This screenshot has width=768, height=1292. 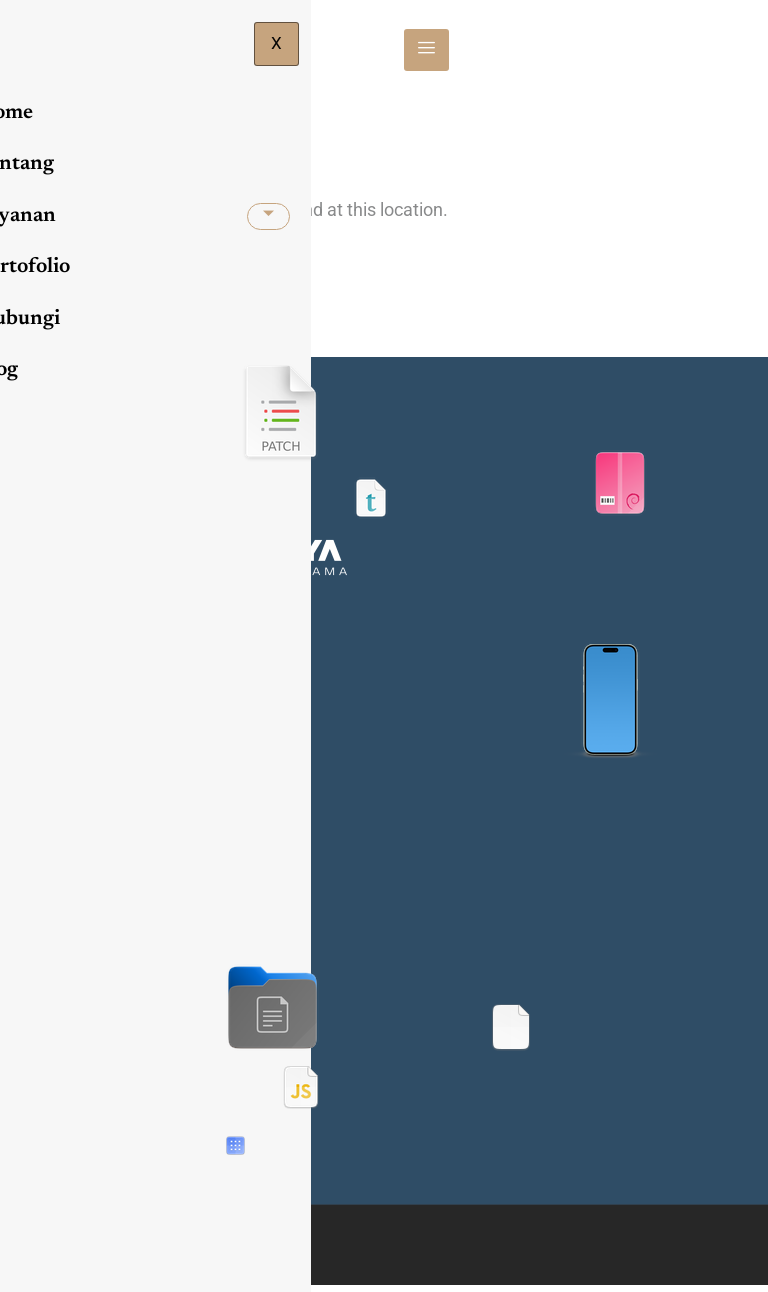 What do you see at coordinates (281, 413) in the screenshot?
I see `a patch or diff file containing code changes` at bounding box center [281, 413].